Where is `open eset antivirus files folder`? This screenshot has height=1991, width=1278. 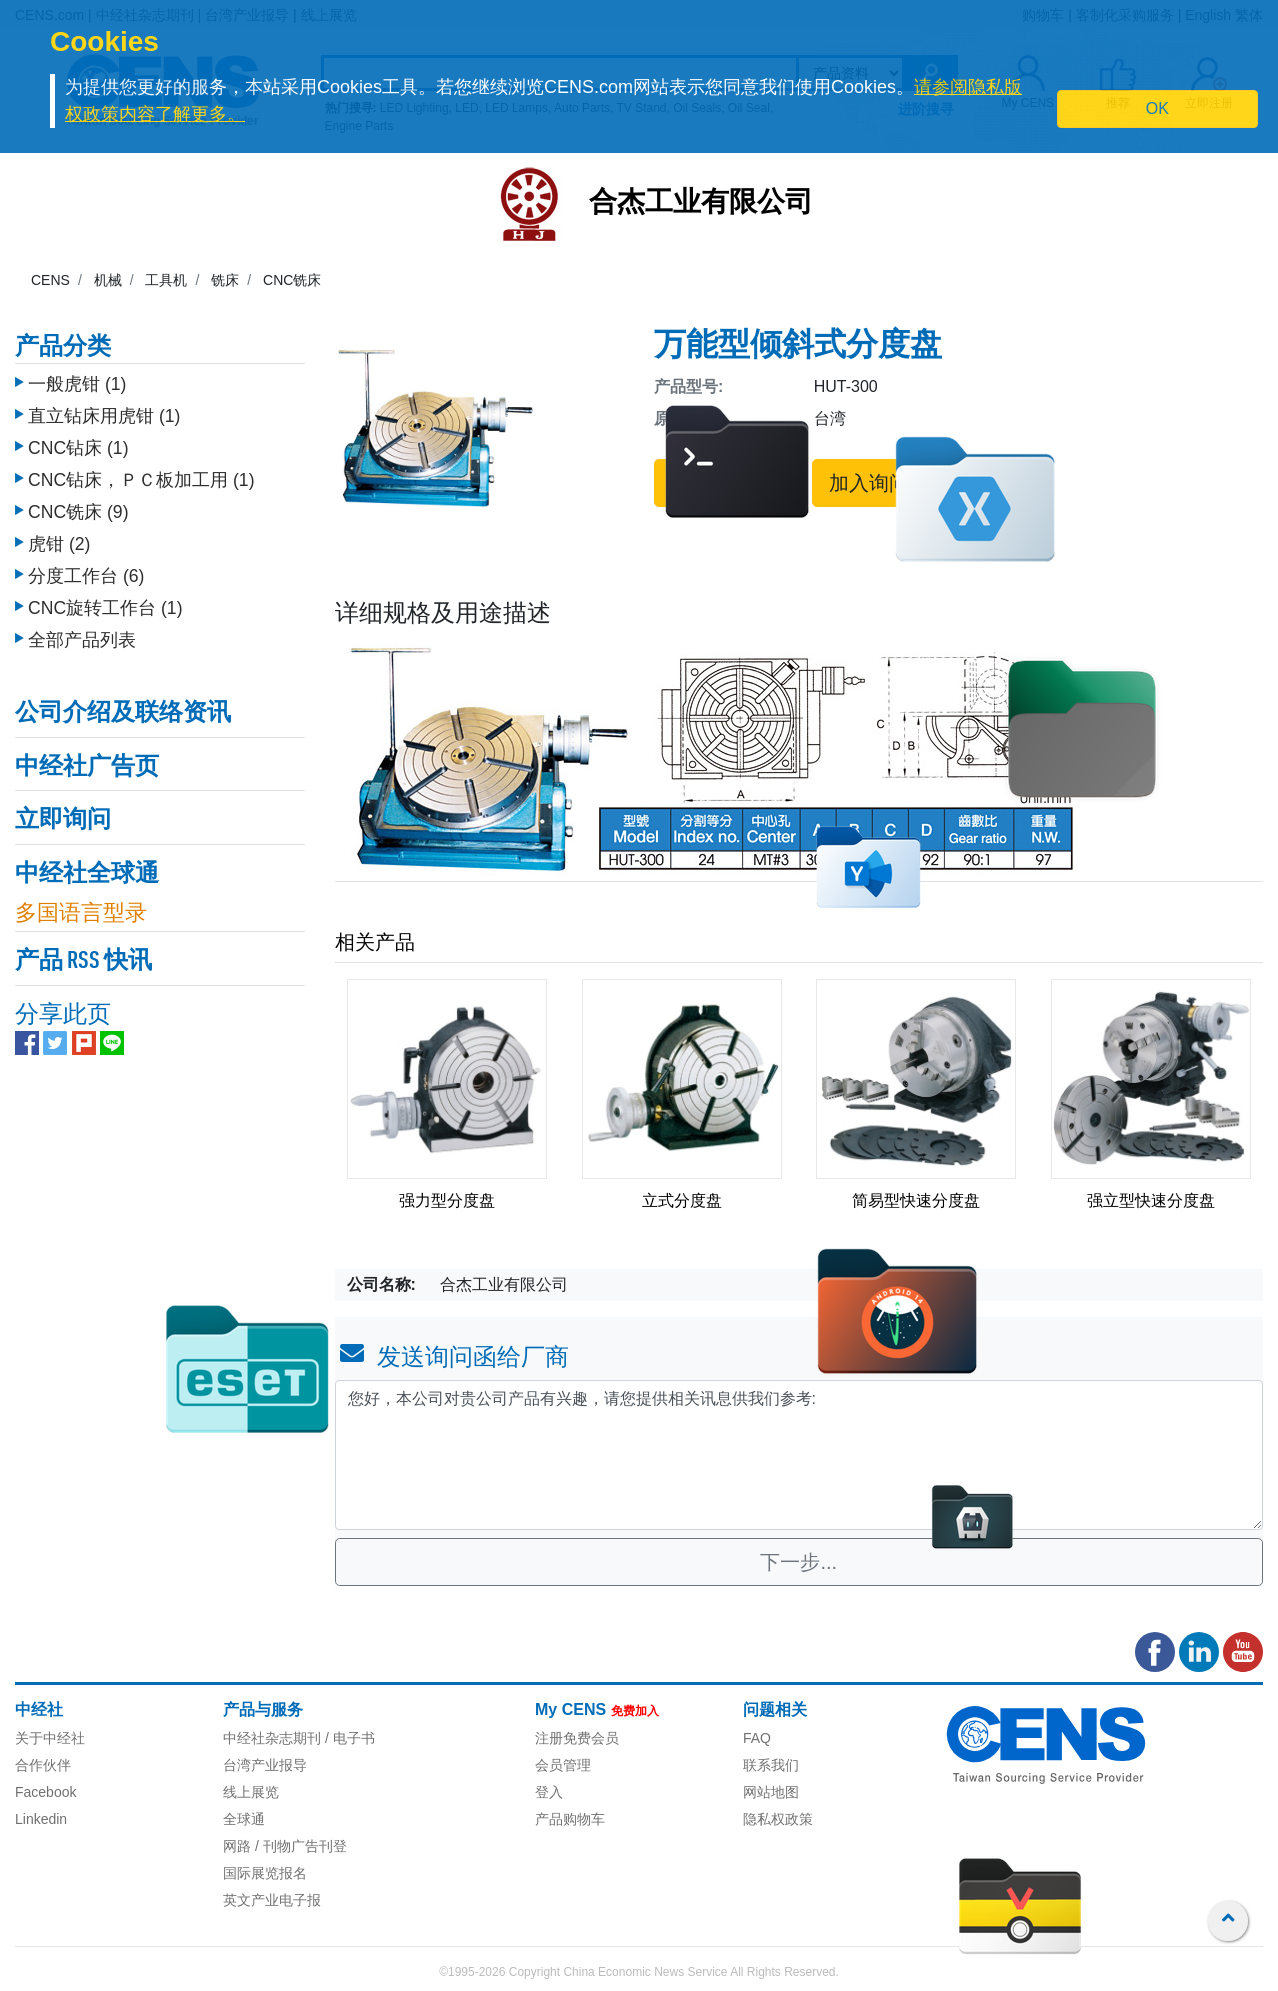
open eset antivirus files folder is located at coordinates (246, 1373).